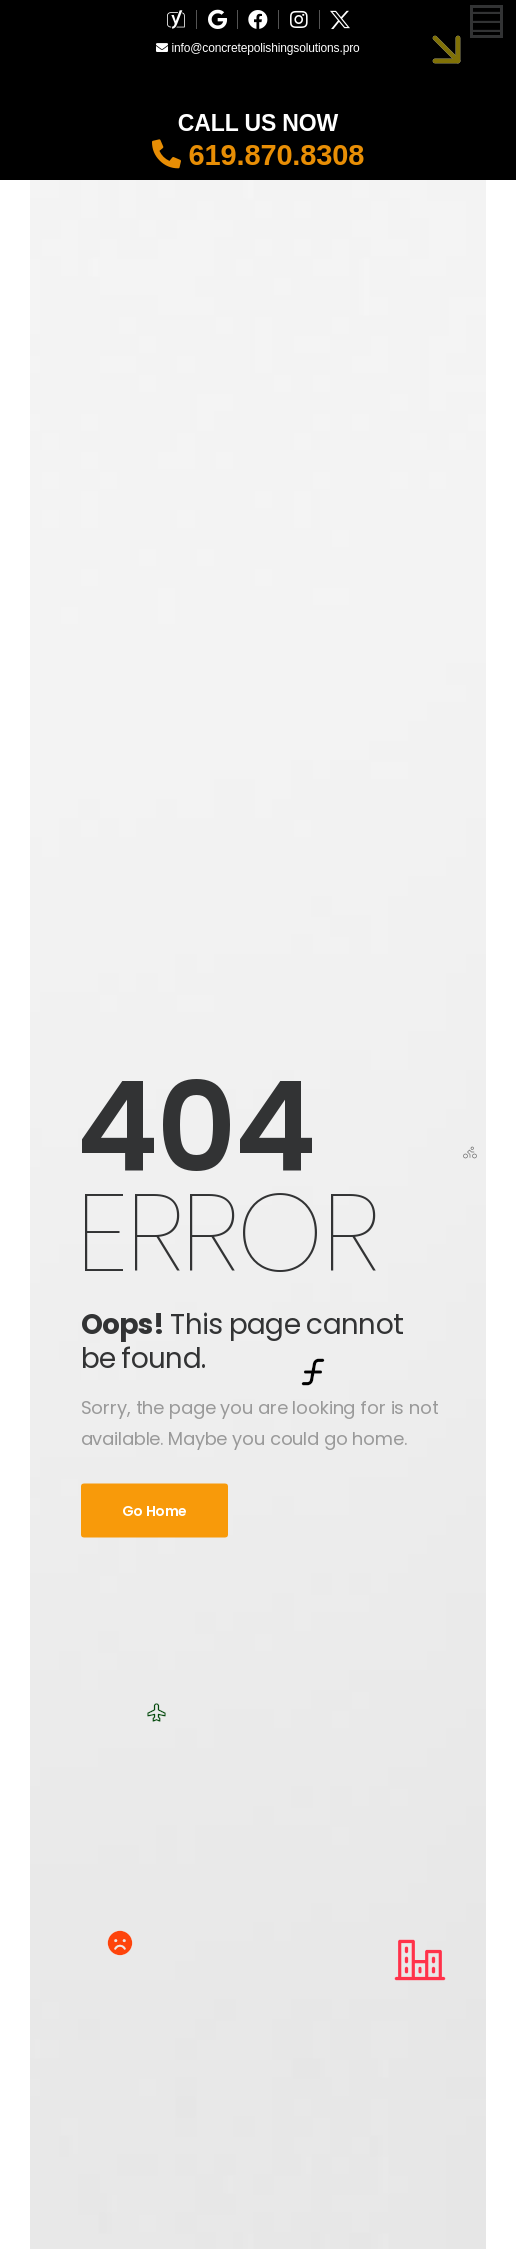 The width and height of the screenshot is (516, 2249). I want to click on enable airplane mode, so click(156, 1712).